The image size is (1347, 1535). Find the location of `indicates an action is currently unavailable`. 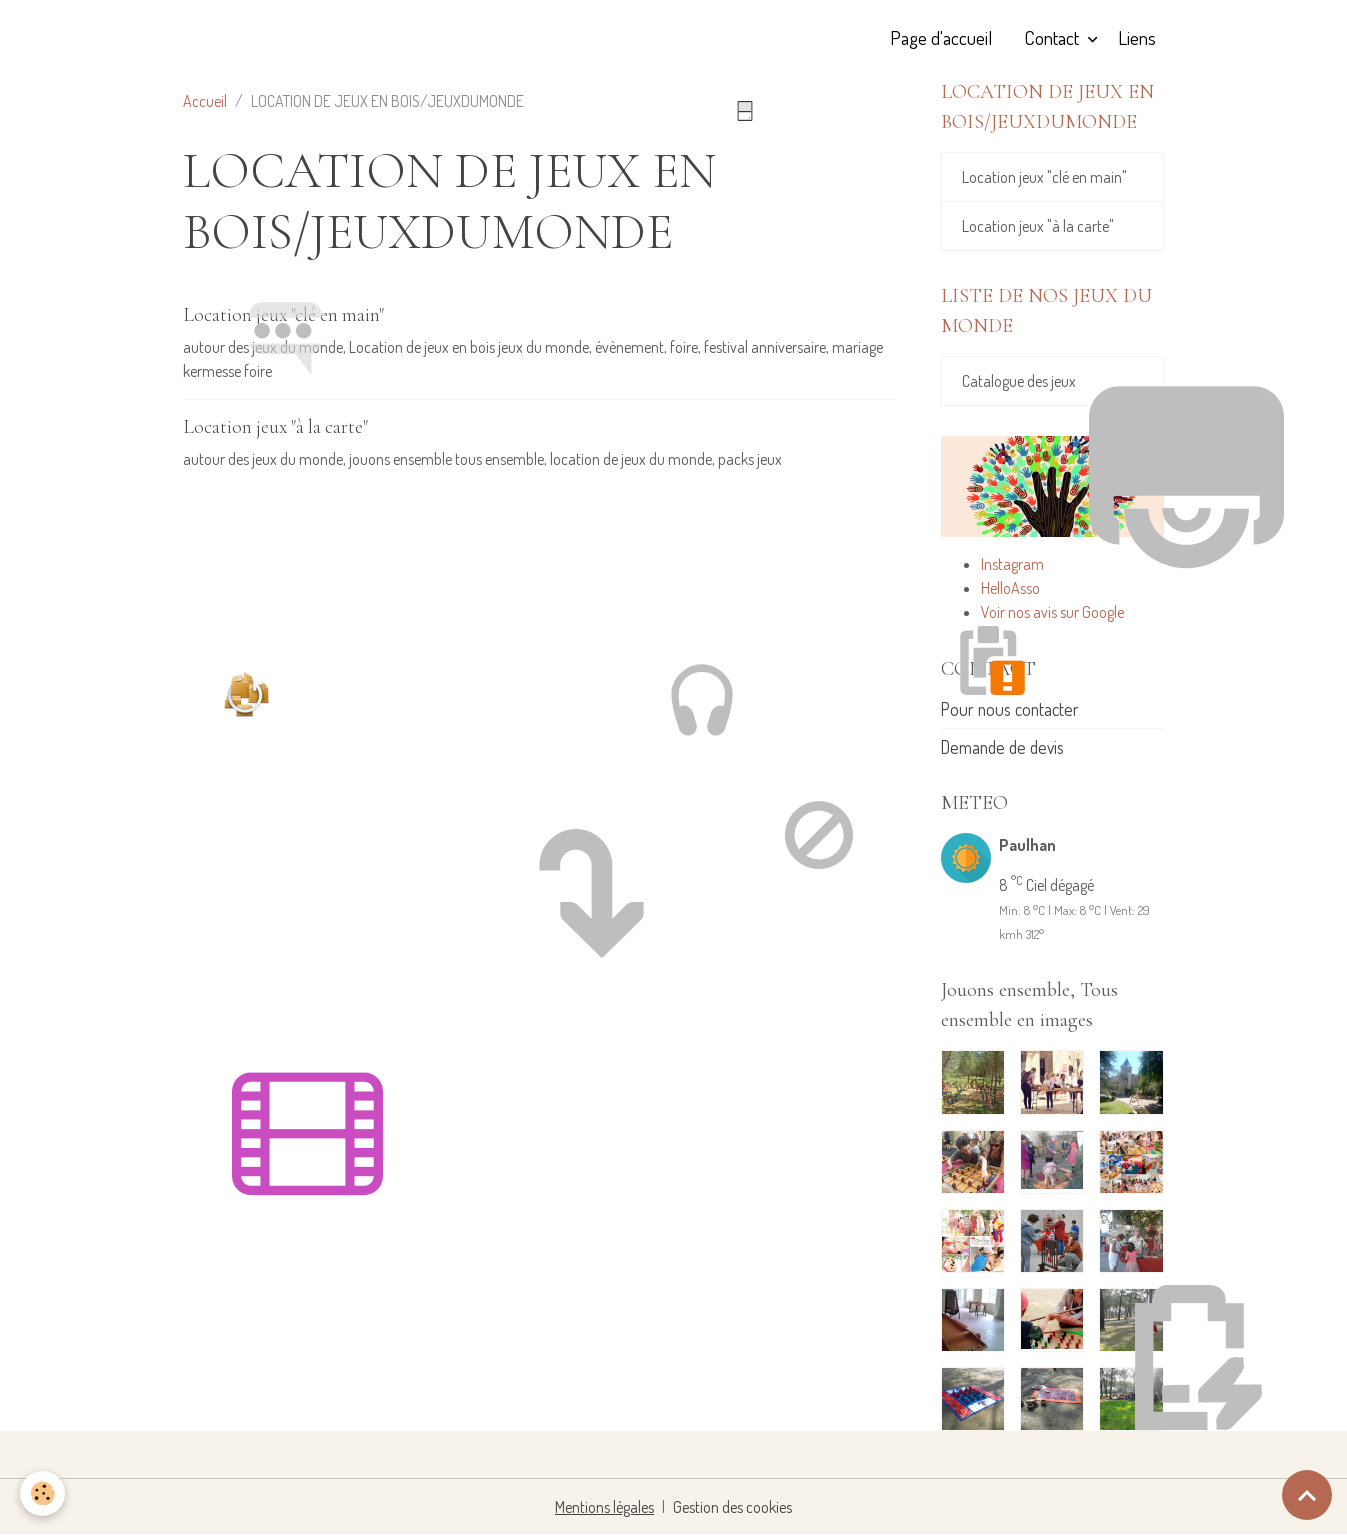

indicates an action is currently unavailable is located at coordinates (819, 835).